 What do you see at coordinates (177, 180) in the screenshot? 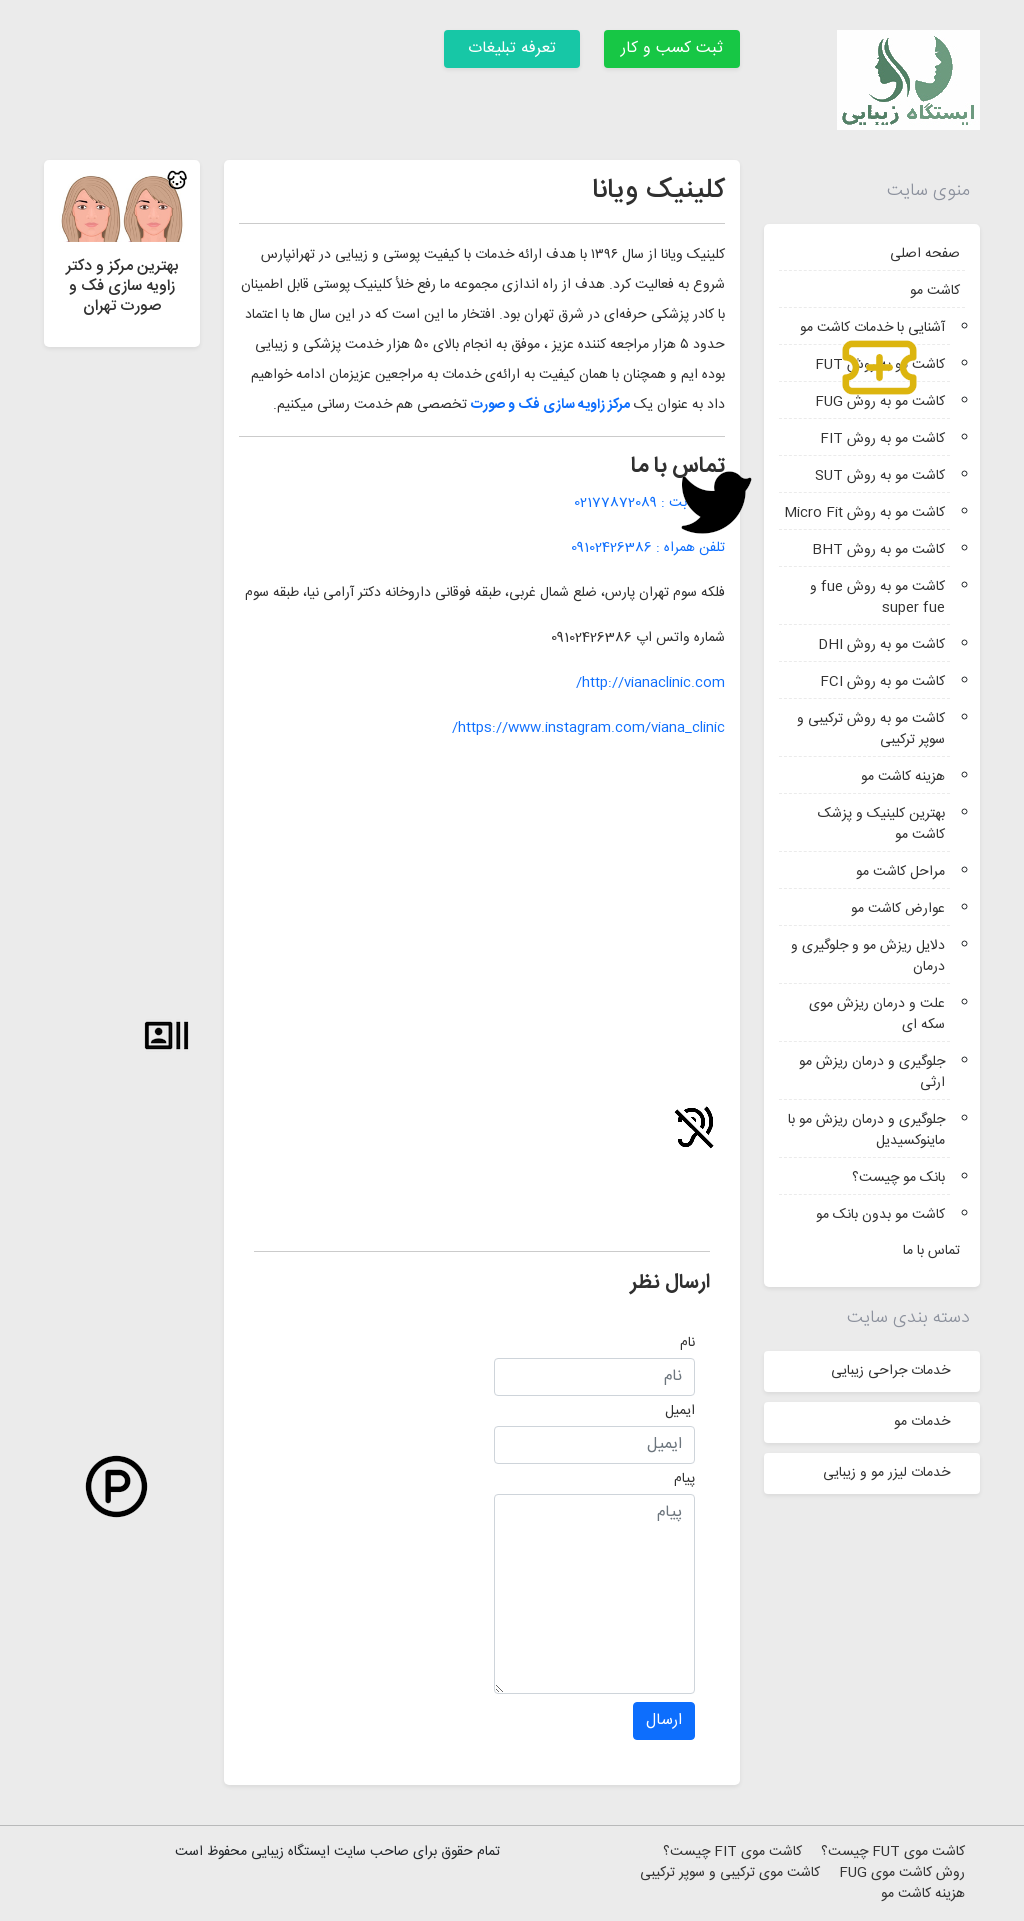
I see `access pet-related features or settings` at bounding box center [177, 180].